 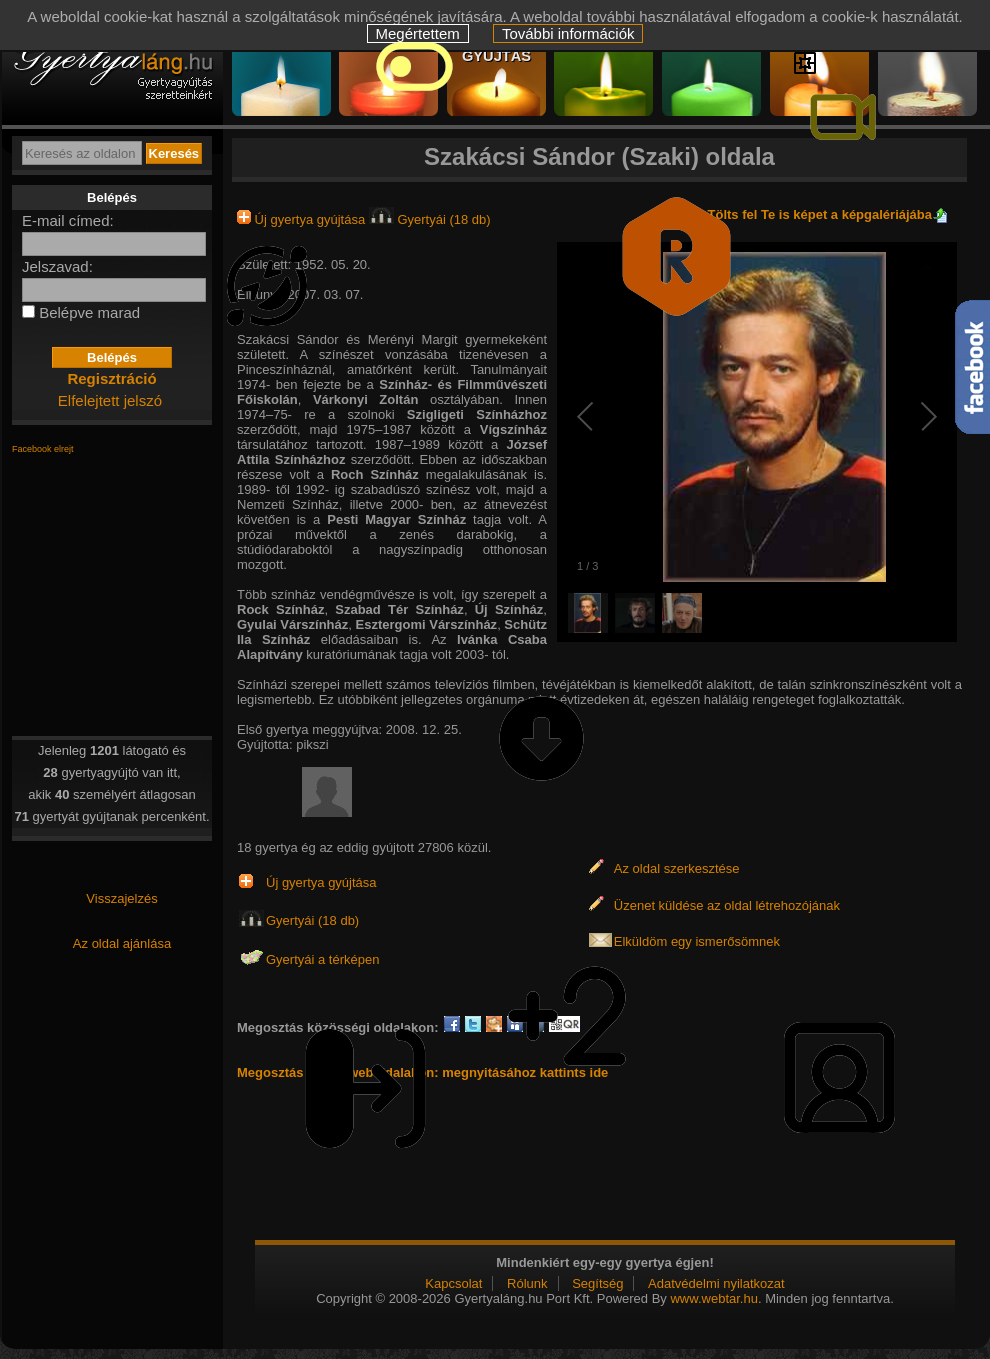 I want to click on view pages or documents, so click(x=805, y=63).